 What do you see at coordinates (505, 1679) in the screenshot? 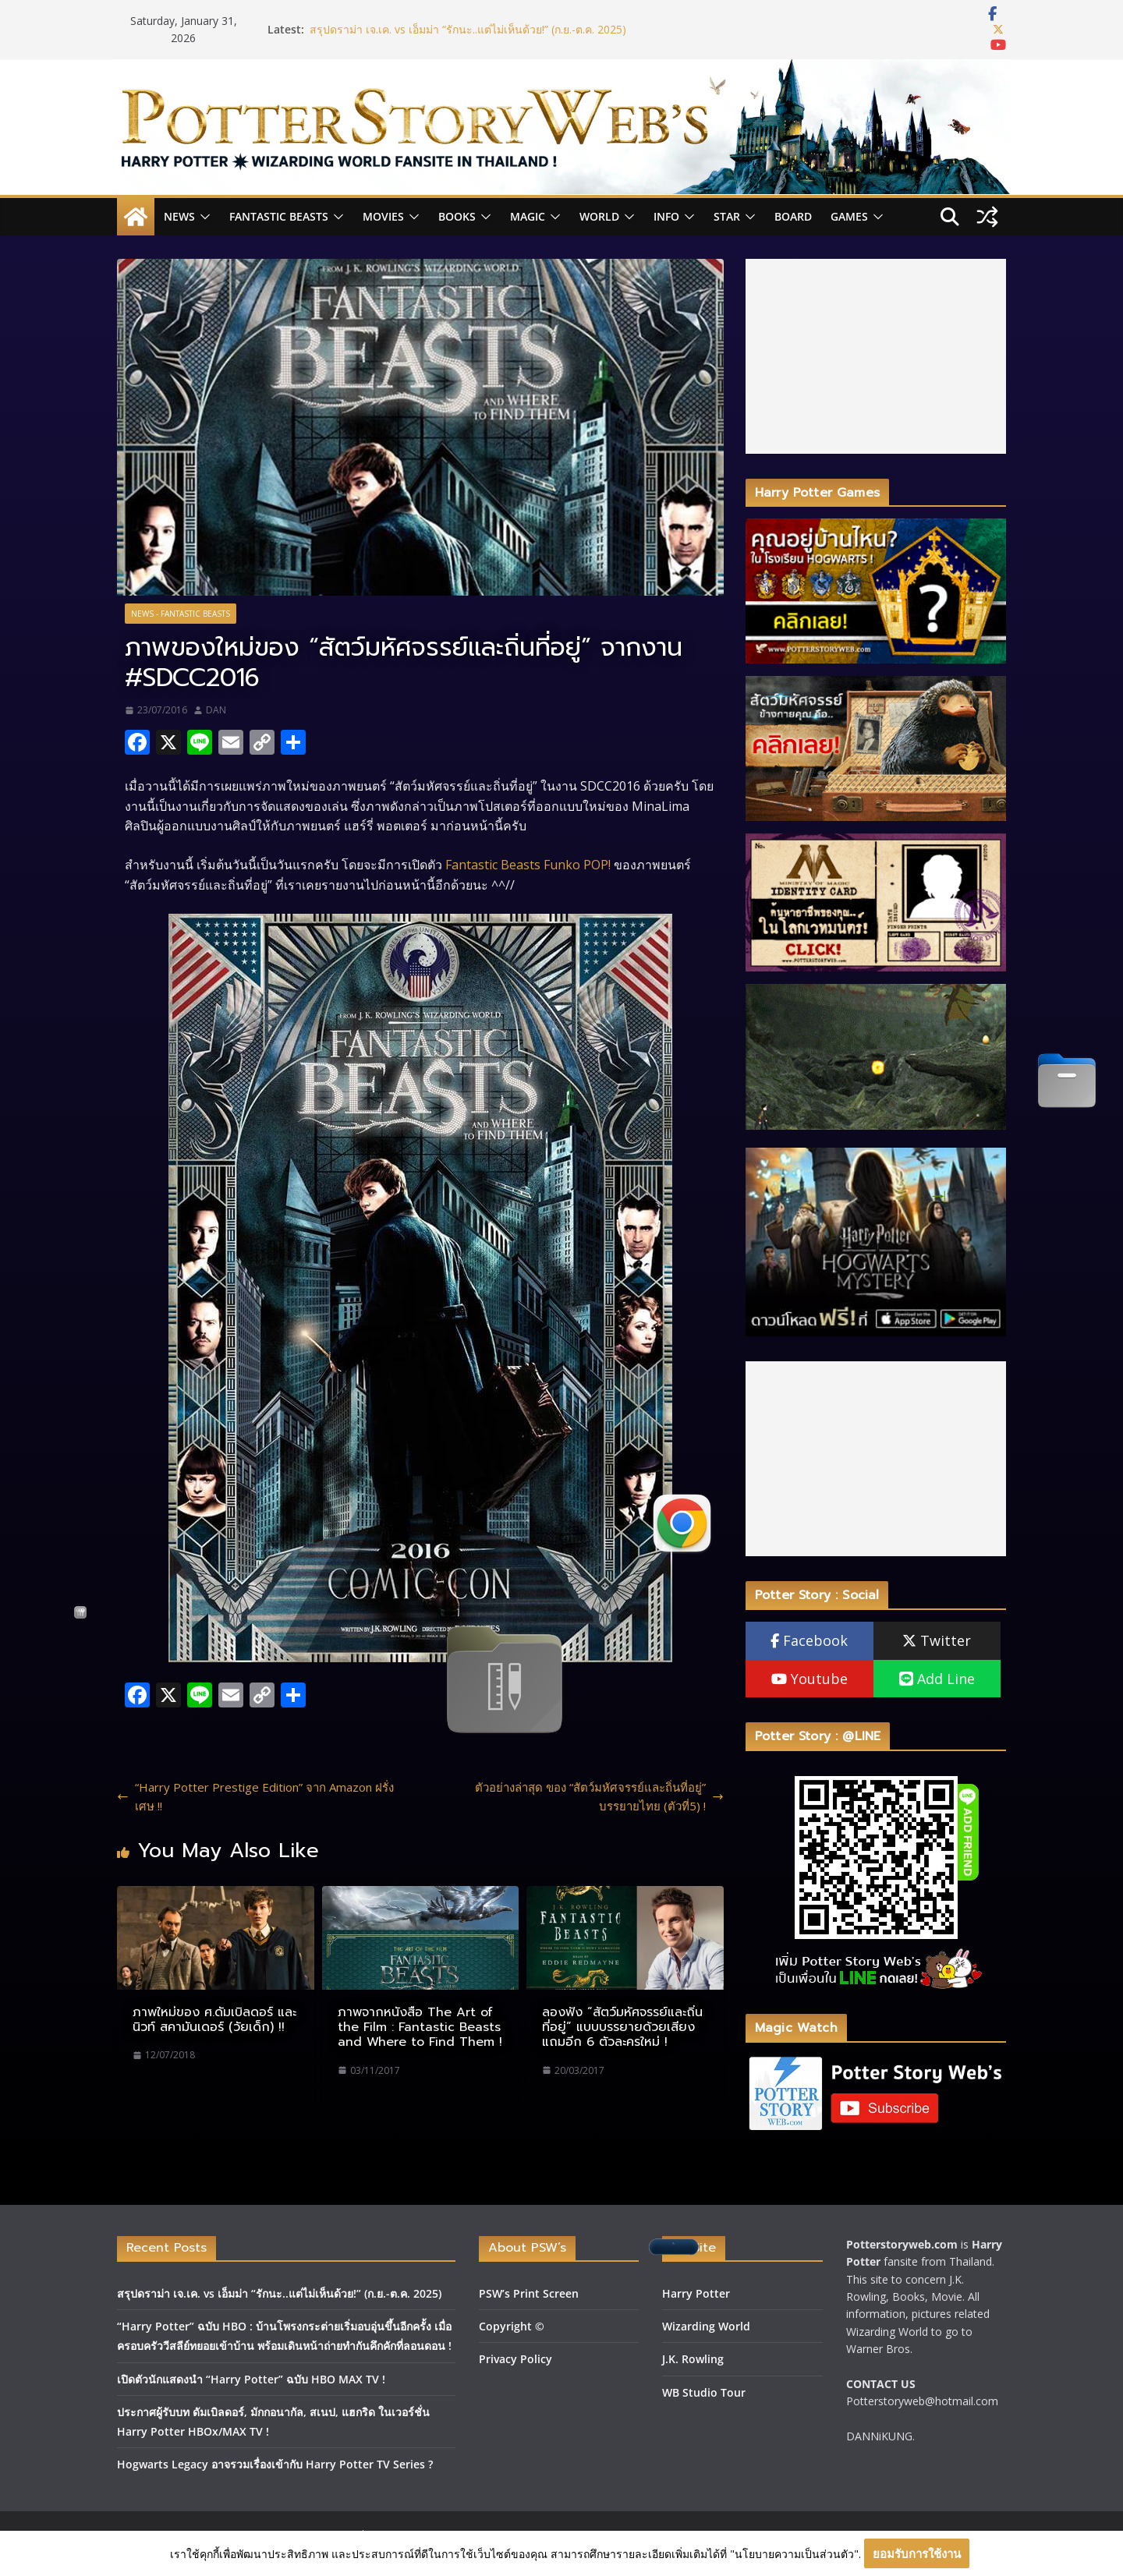
I see `access your templates folder` at bounding box center [505, 1679].